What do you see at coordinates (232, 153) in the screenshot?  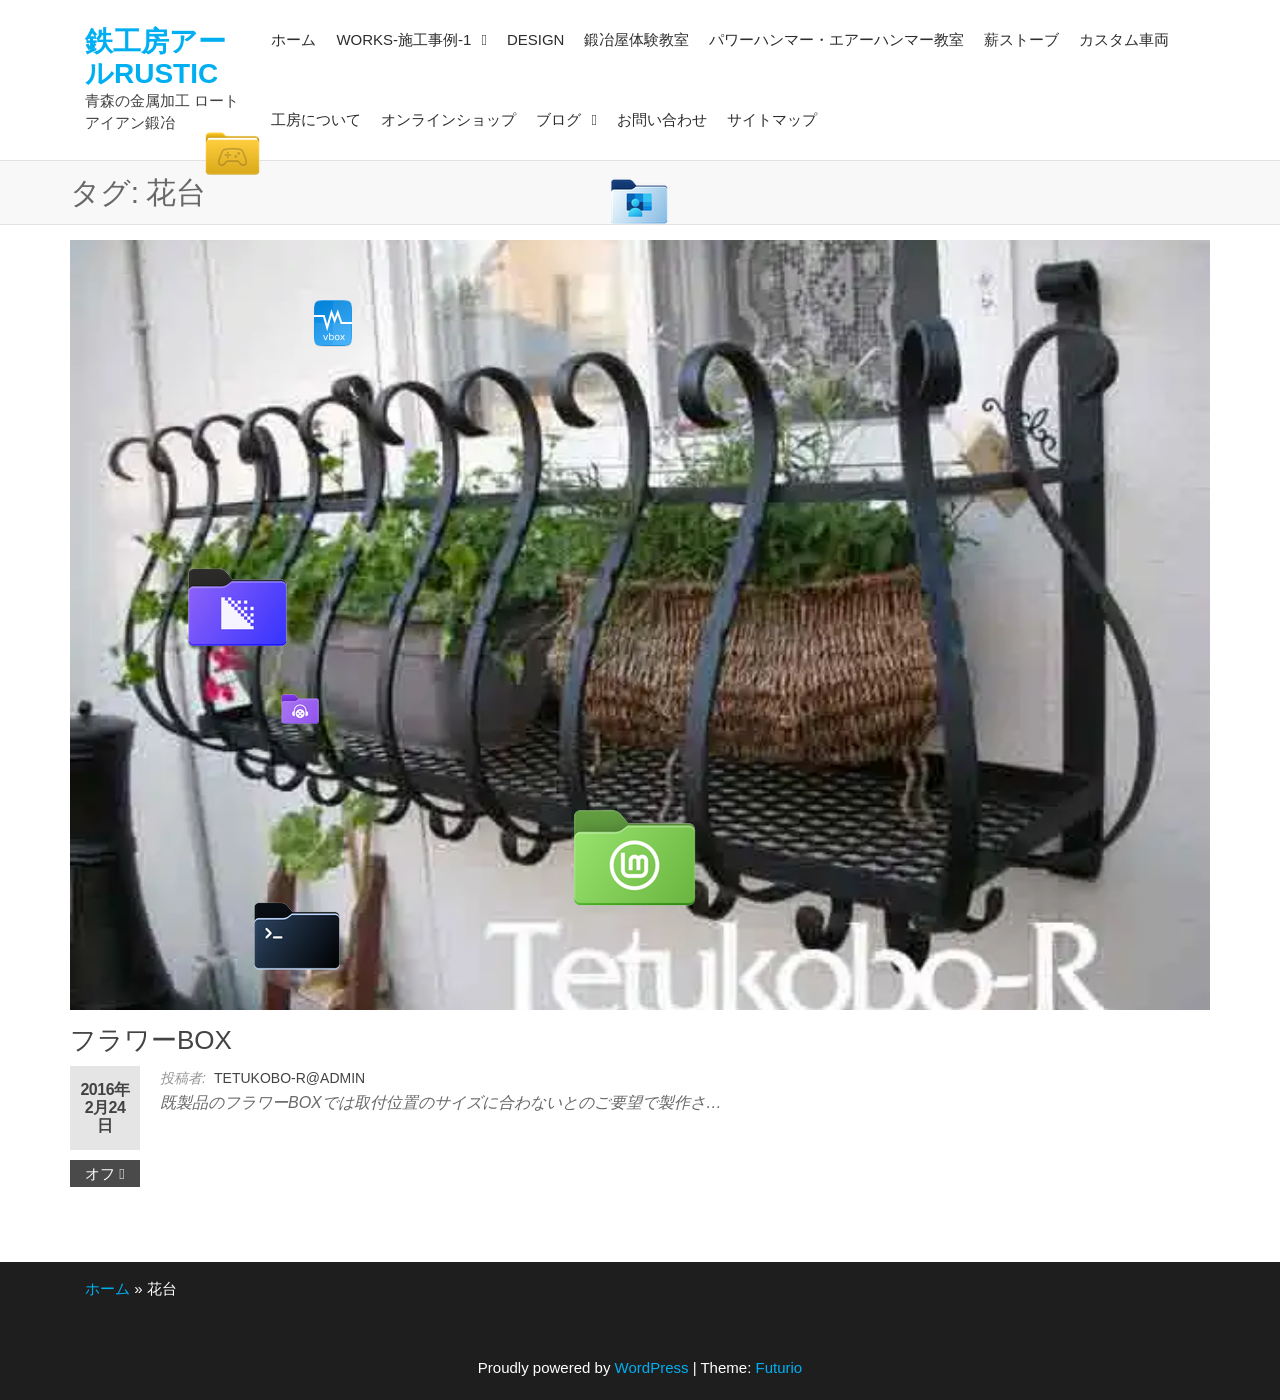 I see `open your games folder` at bounding box center [232, 153].